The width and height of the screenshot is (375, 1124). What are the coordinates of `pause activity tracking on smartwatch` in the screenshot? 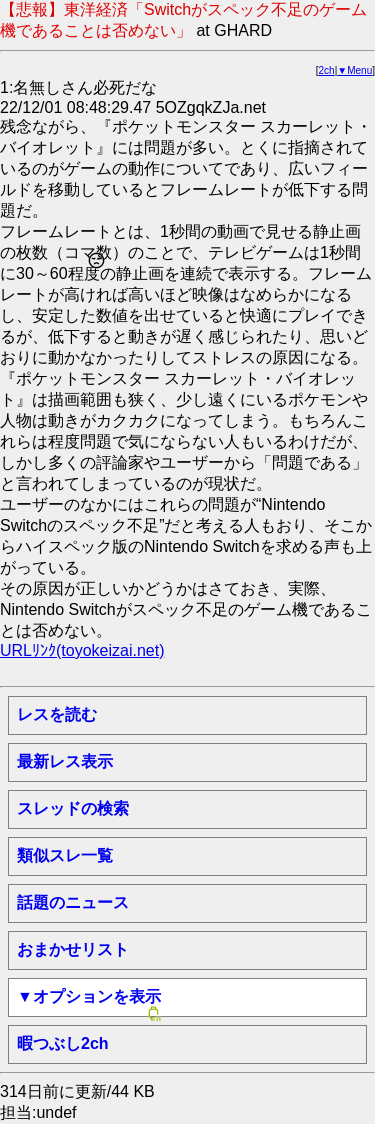 It's located at (153, 1013).